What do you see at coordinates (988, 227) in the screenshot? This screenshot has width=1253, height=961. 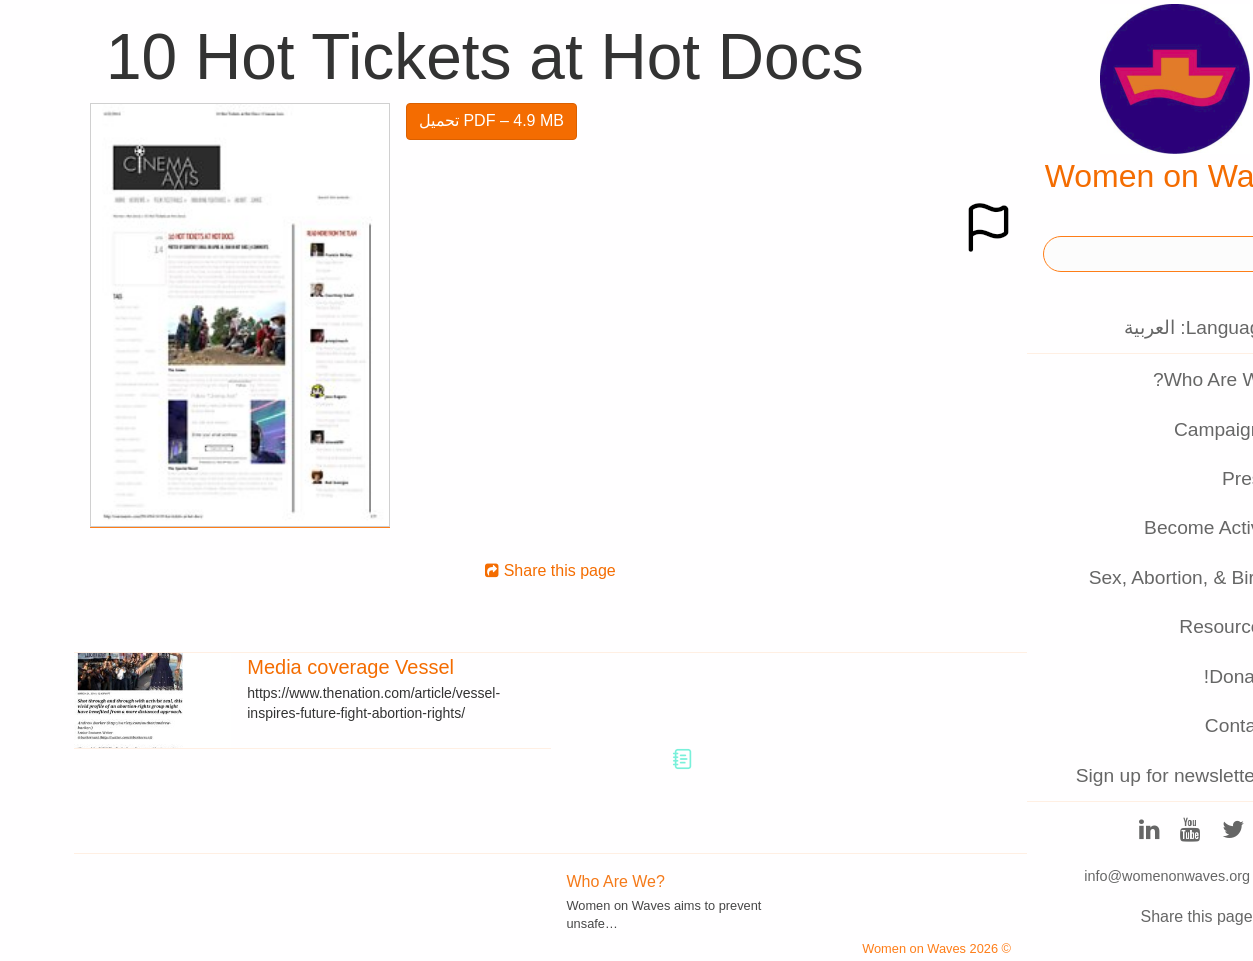 I see `flag or bookmark an item for follow-up` at bounding box center [988, 227].